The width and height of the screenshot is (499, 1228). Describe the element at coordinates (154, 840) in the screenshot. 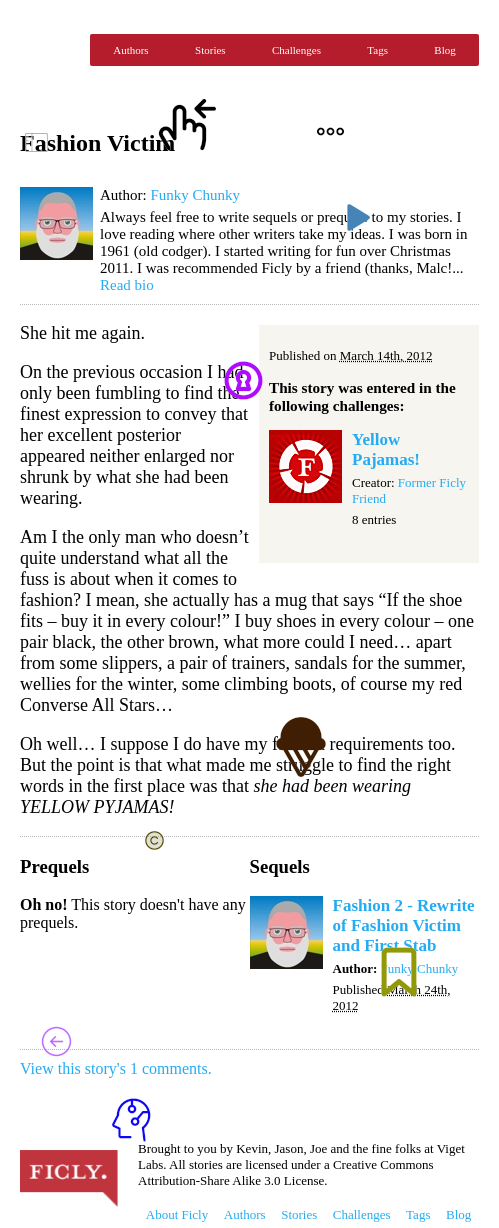

I see `indicates copyrighted content` at that location.